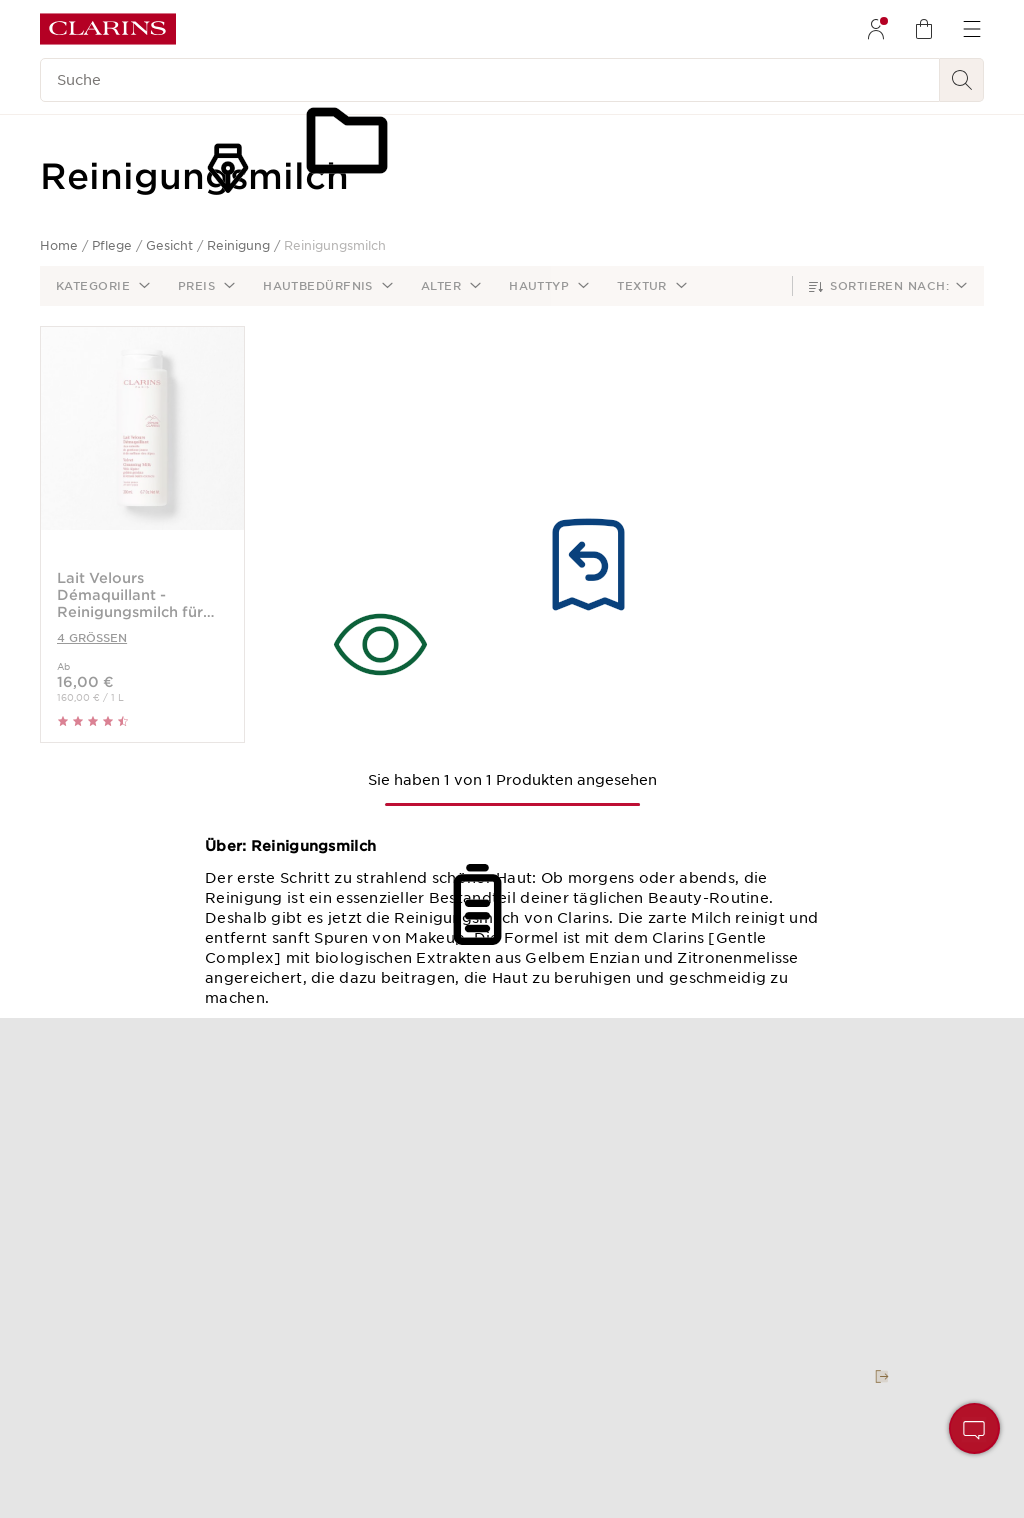 This screenshot has width=1024, height=1518. I want to click on request a refund for a purchase, so click(588, 564).